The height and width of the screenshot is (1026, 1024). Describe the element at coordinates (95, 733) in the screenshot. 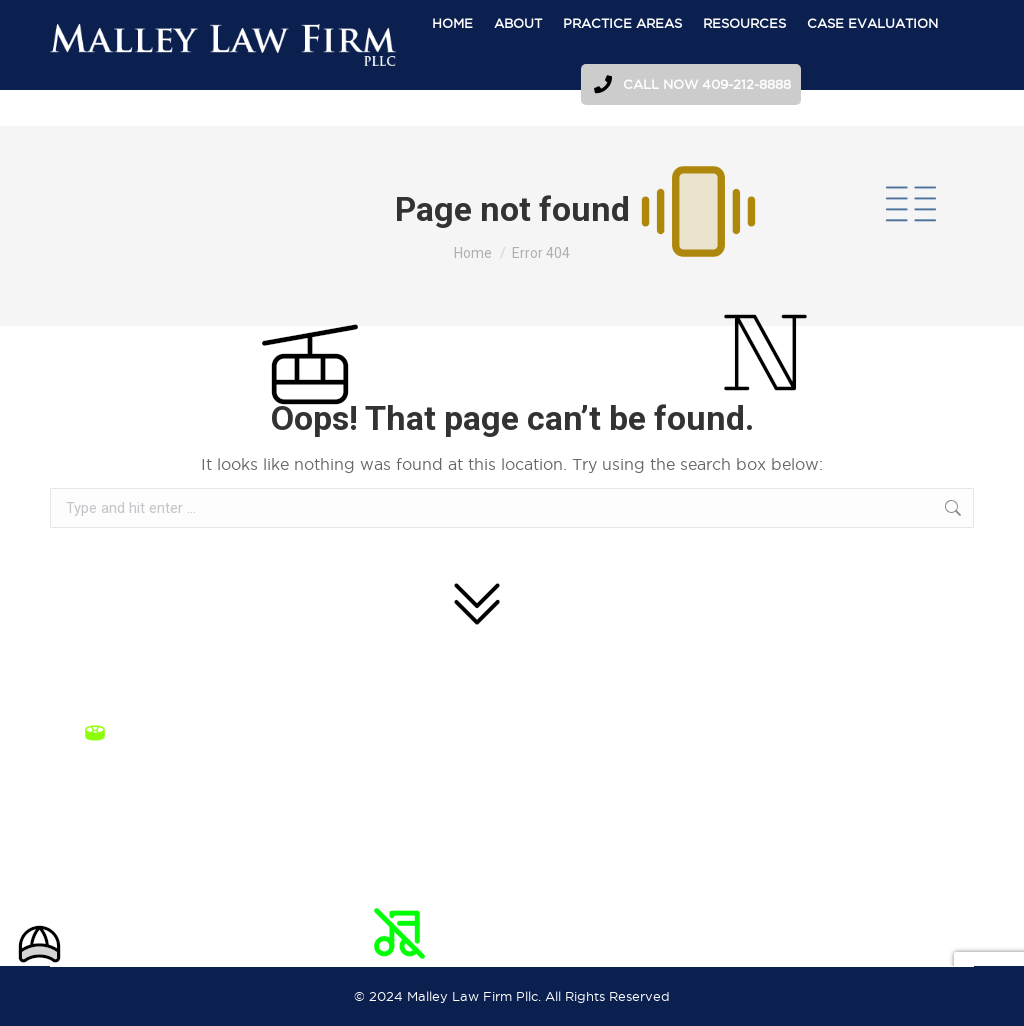

I see `access steel drum or percussion sounds` at that location.